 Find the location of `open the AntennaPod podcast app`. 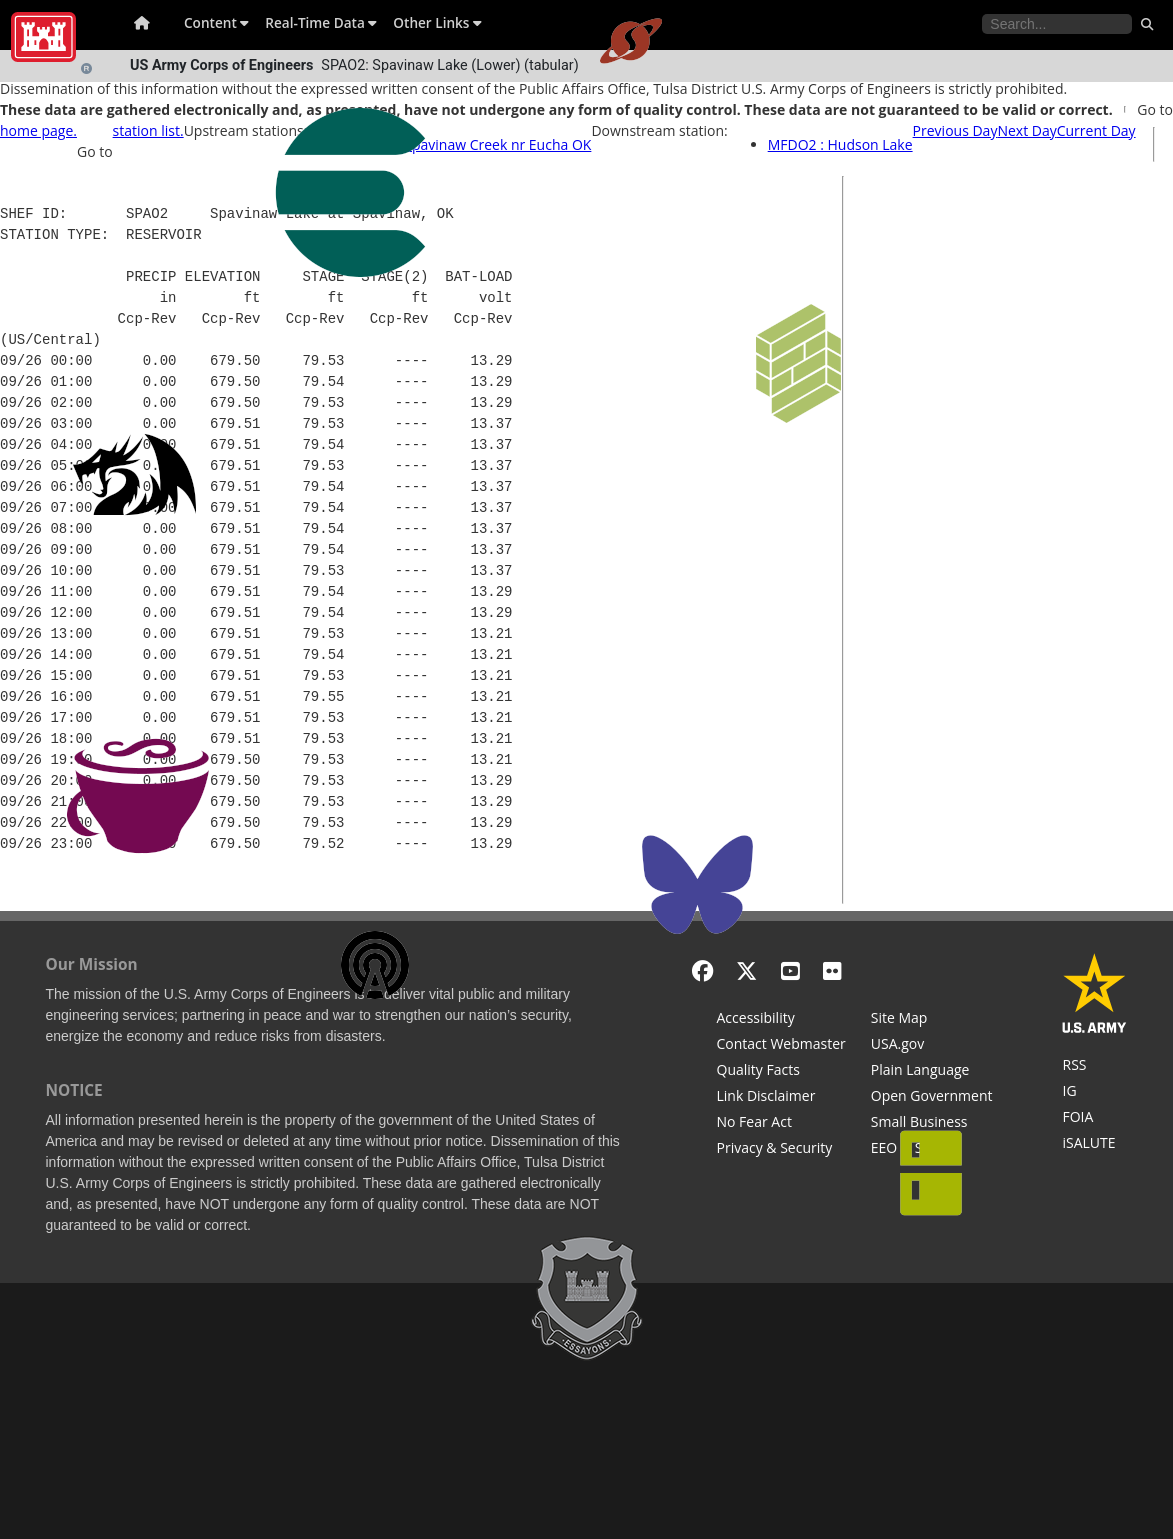

open the AntennaPod podcast app is located at coordinates (375, 965).